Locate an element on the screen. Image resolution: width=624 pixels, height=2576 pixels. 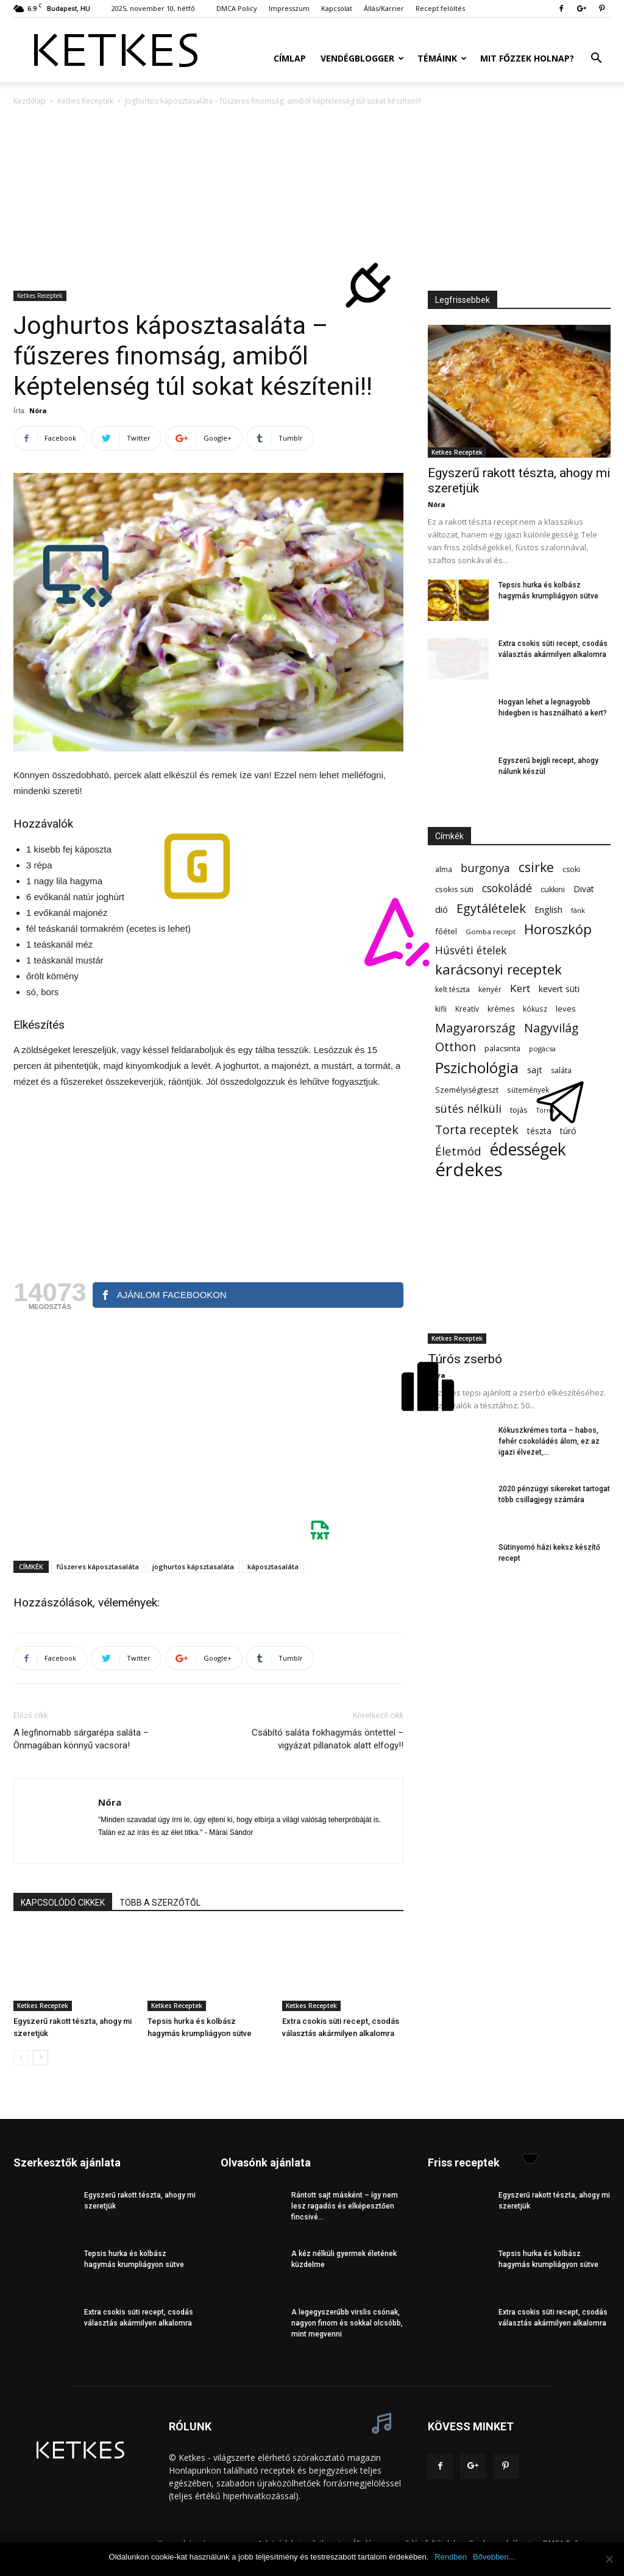
open a text file is located at coordinates (320, 1531).